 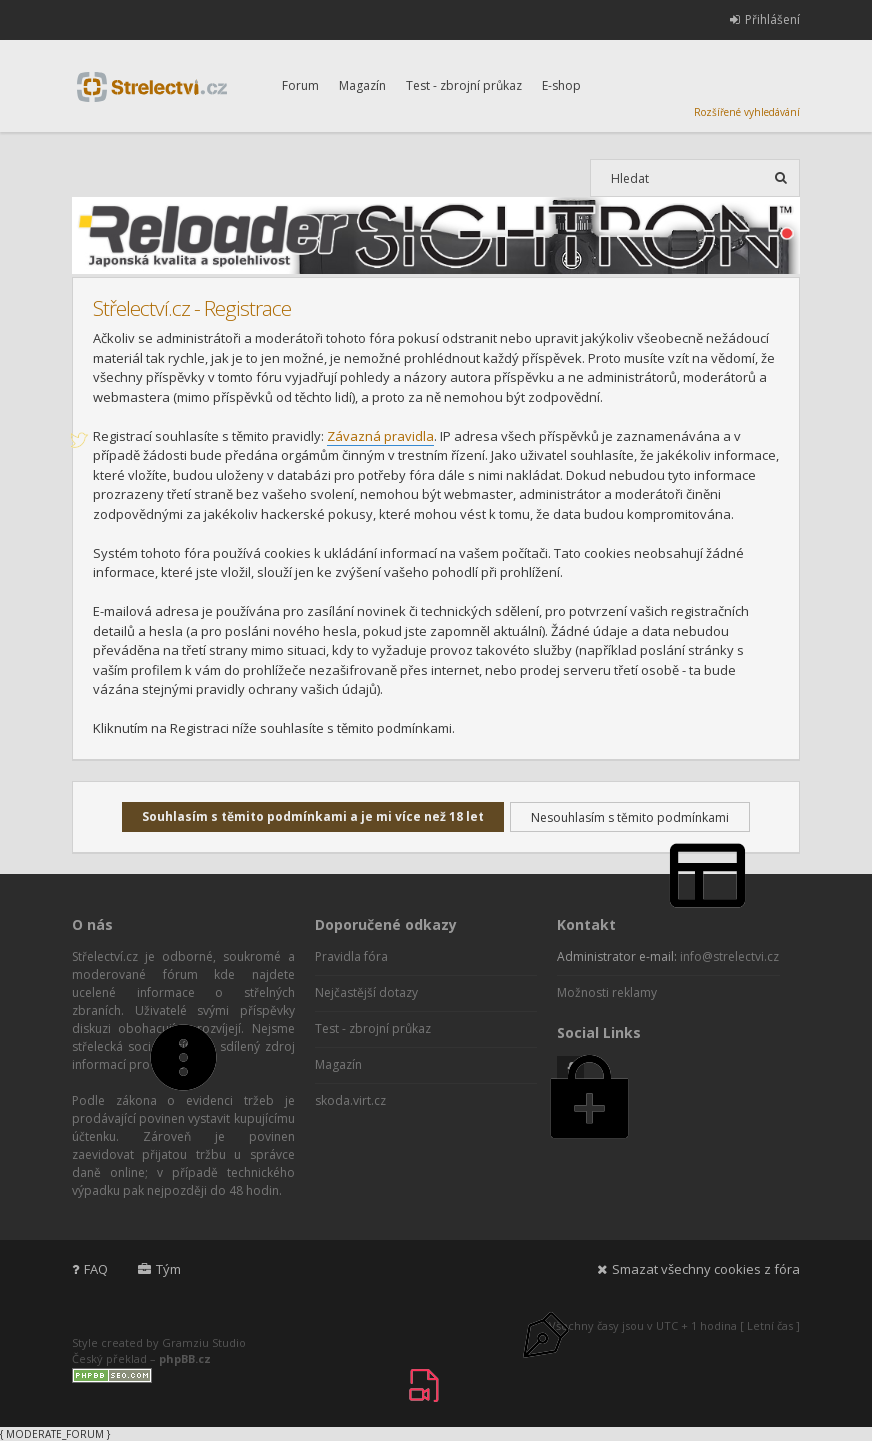 I want to click on open a video file, so click(x=424, y=1385).